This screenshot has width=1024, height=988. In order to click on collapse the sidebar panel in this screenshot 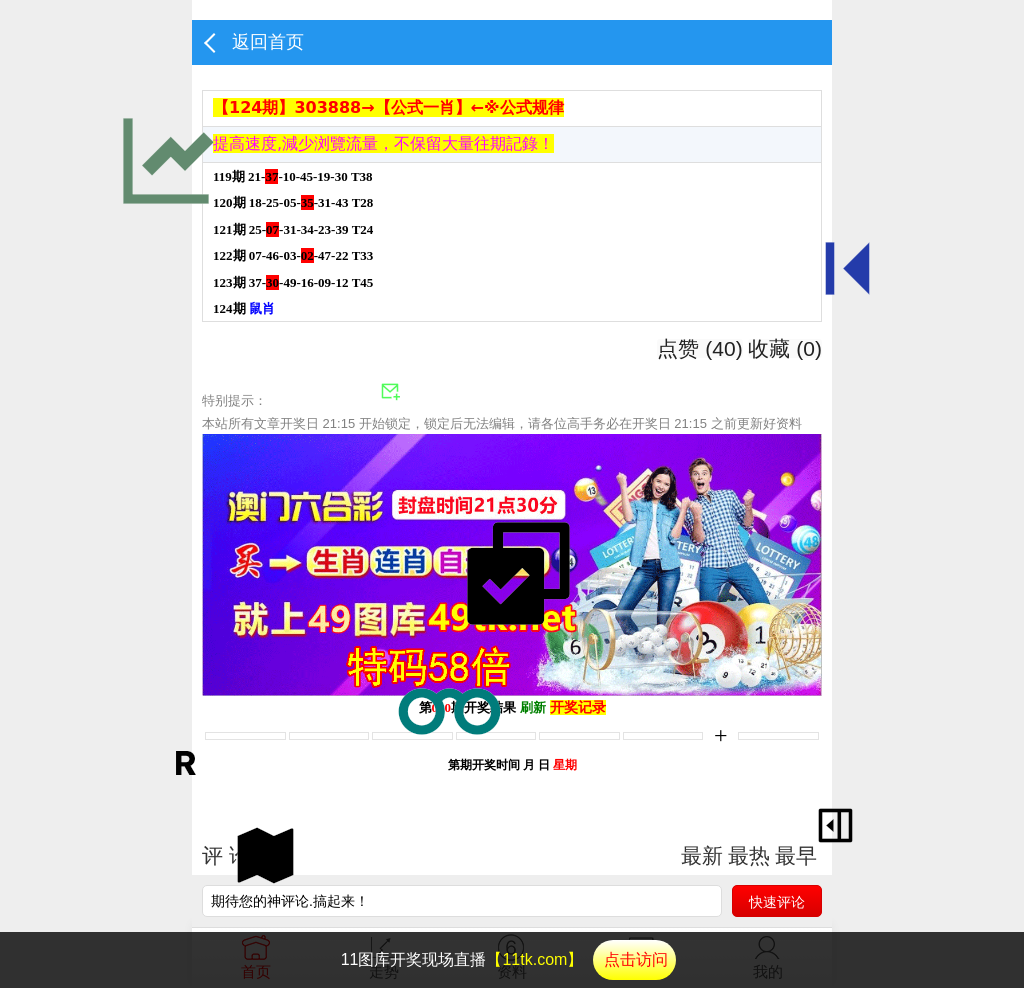, I will do `click(835, 825)`.